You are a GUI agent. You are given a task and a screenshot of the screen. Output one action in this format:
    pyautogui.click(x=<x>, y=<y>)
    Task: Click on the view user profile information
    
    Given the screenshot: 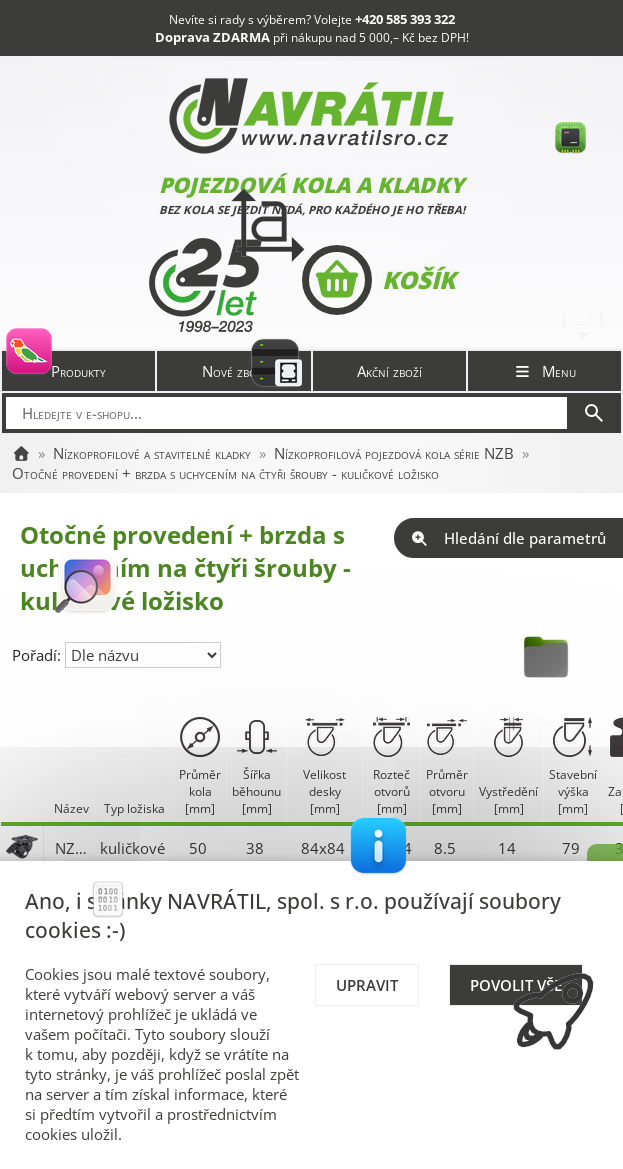 What is the action you would take?
    pyautogui.click(x=378, y=845)
    